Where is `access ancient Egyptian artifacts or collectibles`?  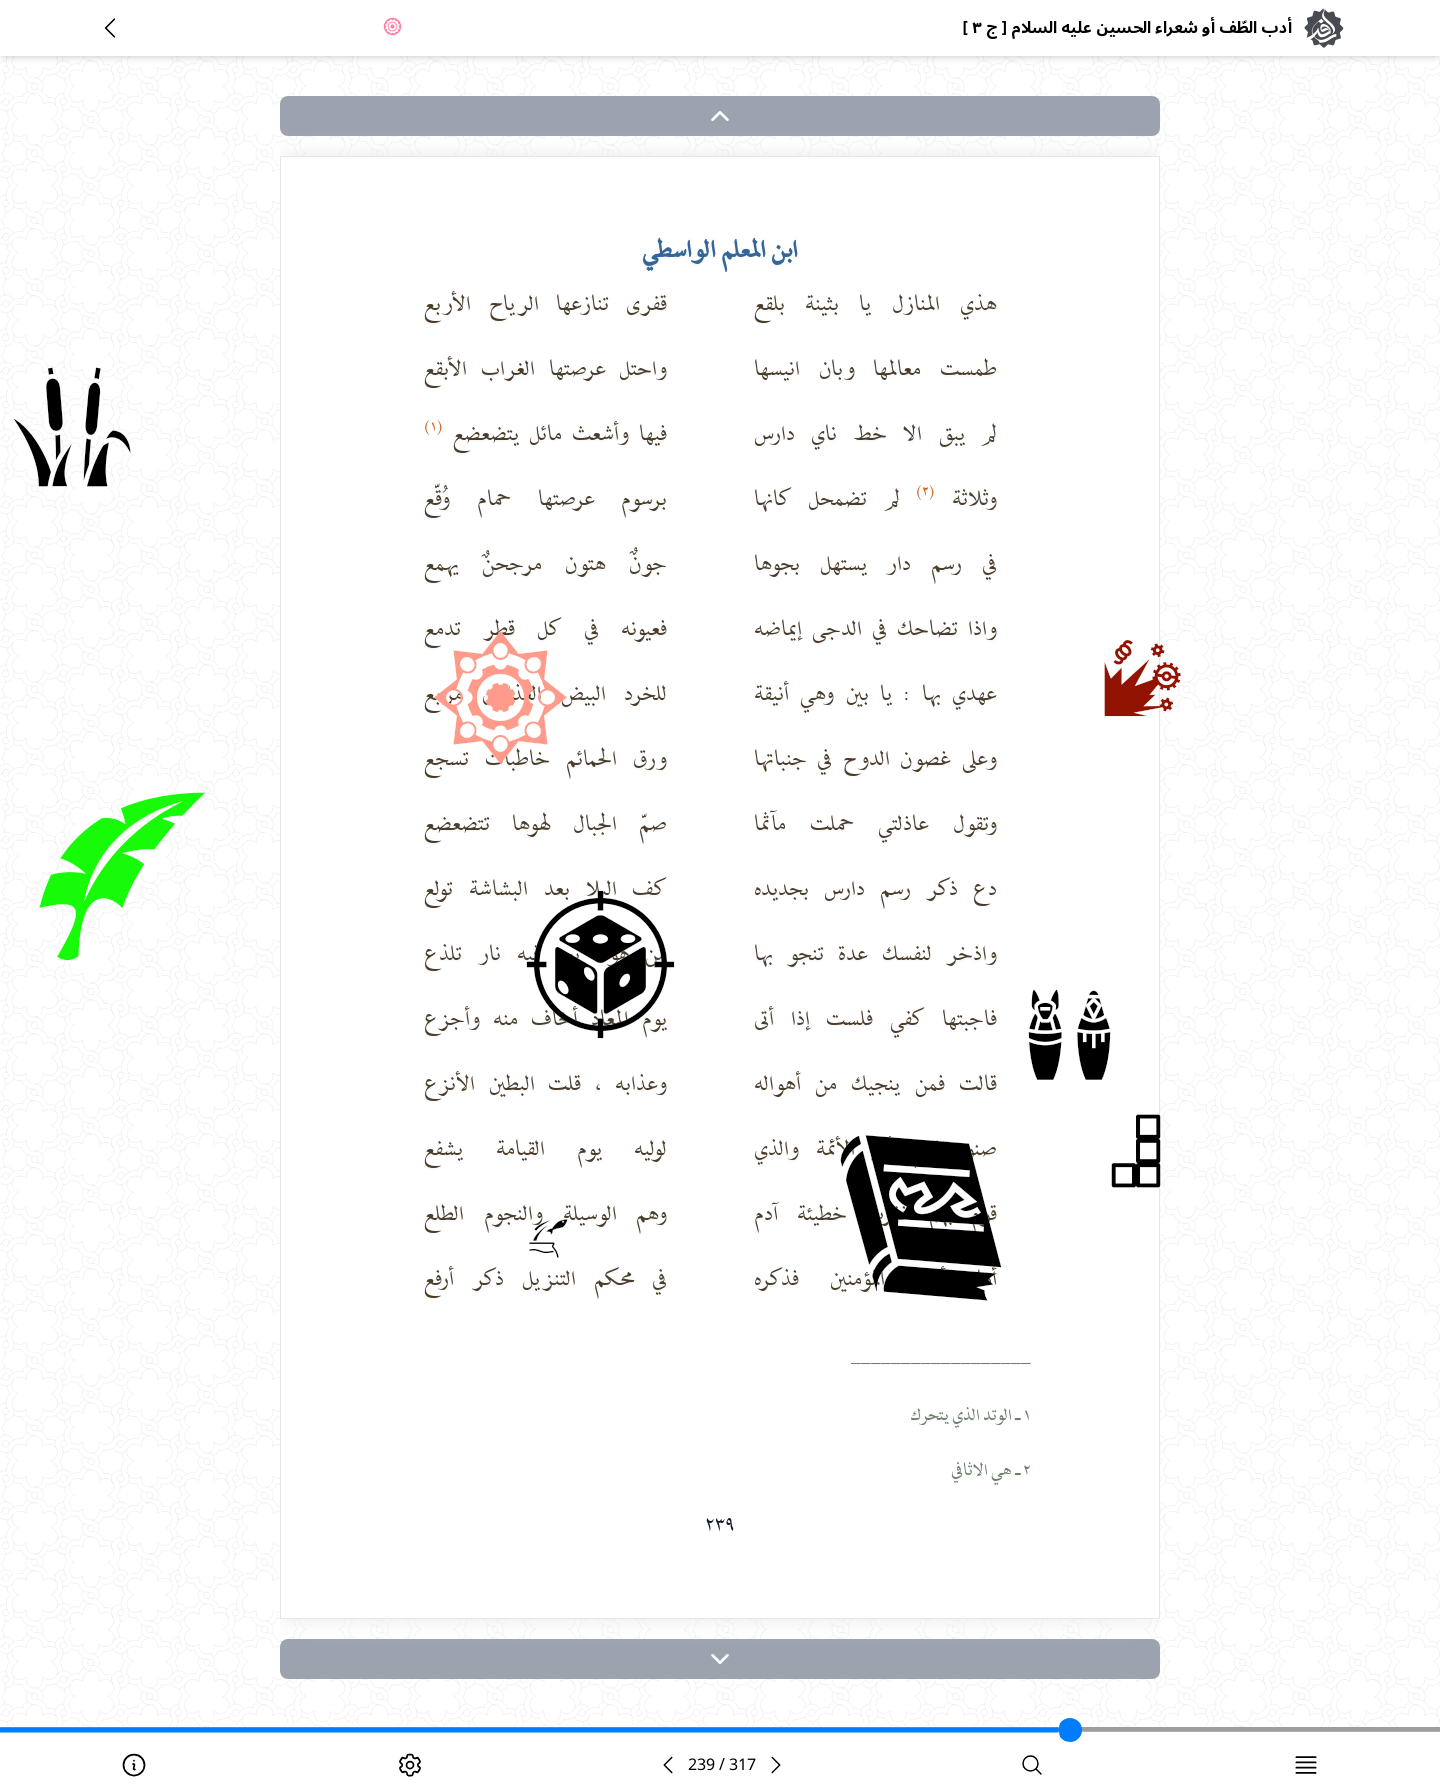
access ancient Egyptian artifacts or collectibles is located at coordinates (1069, 1034).